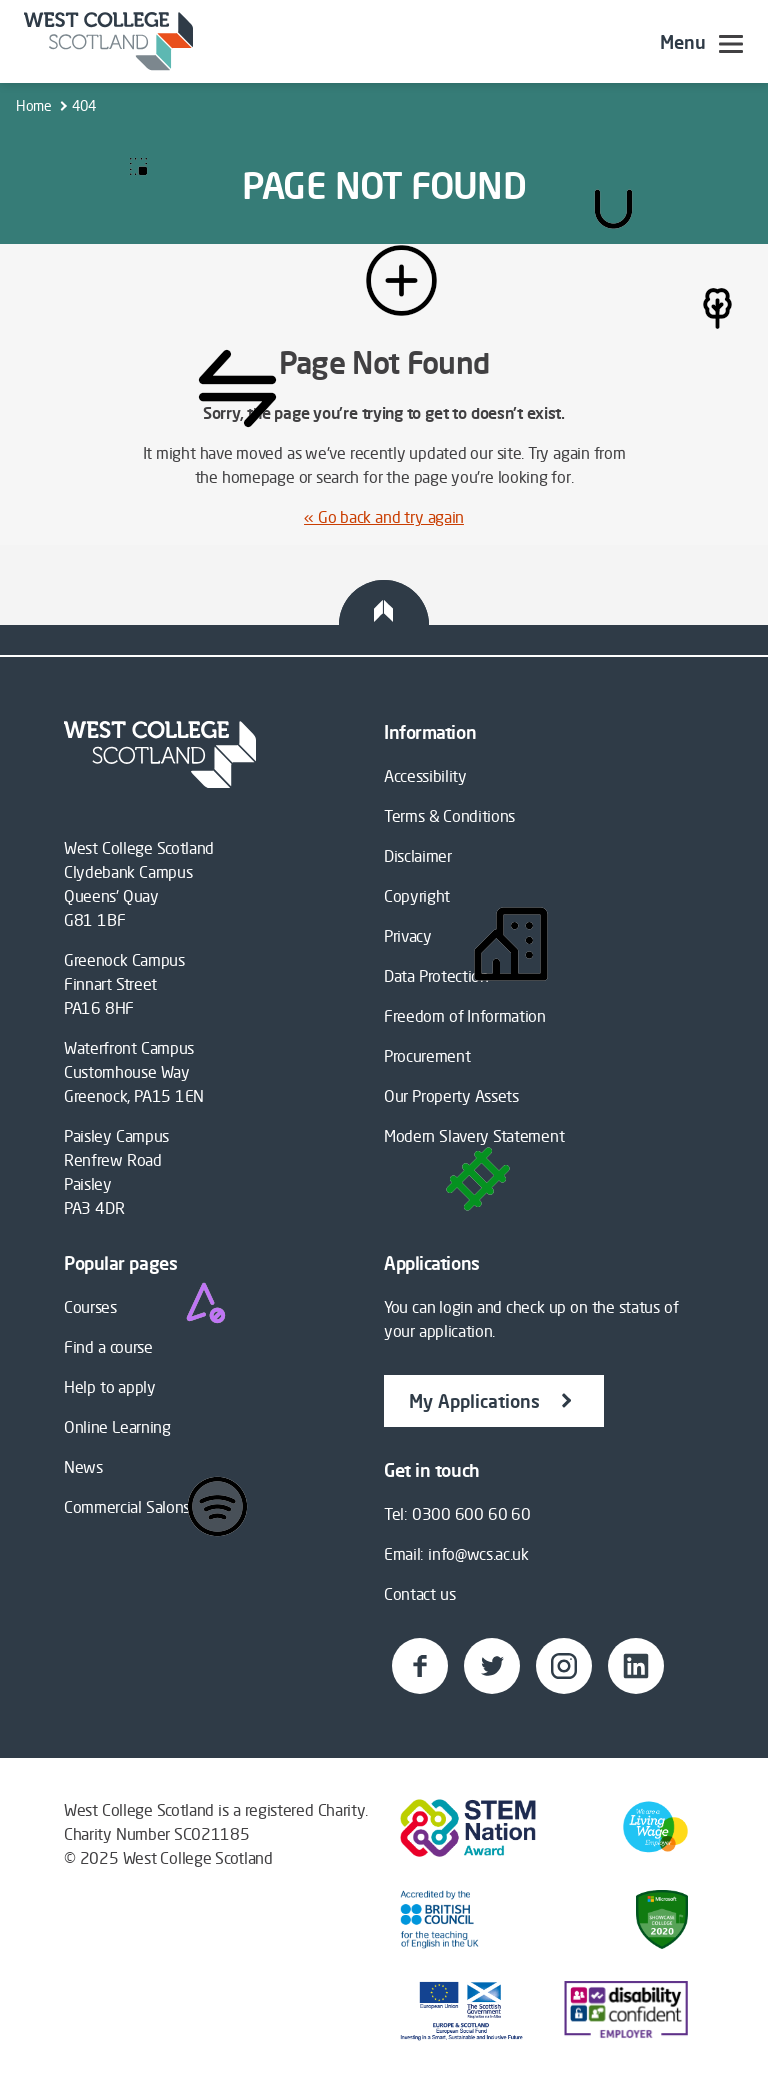  Describe the element at coordinates (217, 1506) in the screenshot. I see `open Spotify app` at that location.